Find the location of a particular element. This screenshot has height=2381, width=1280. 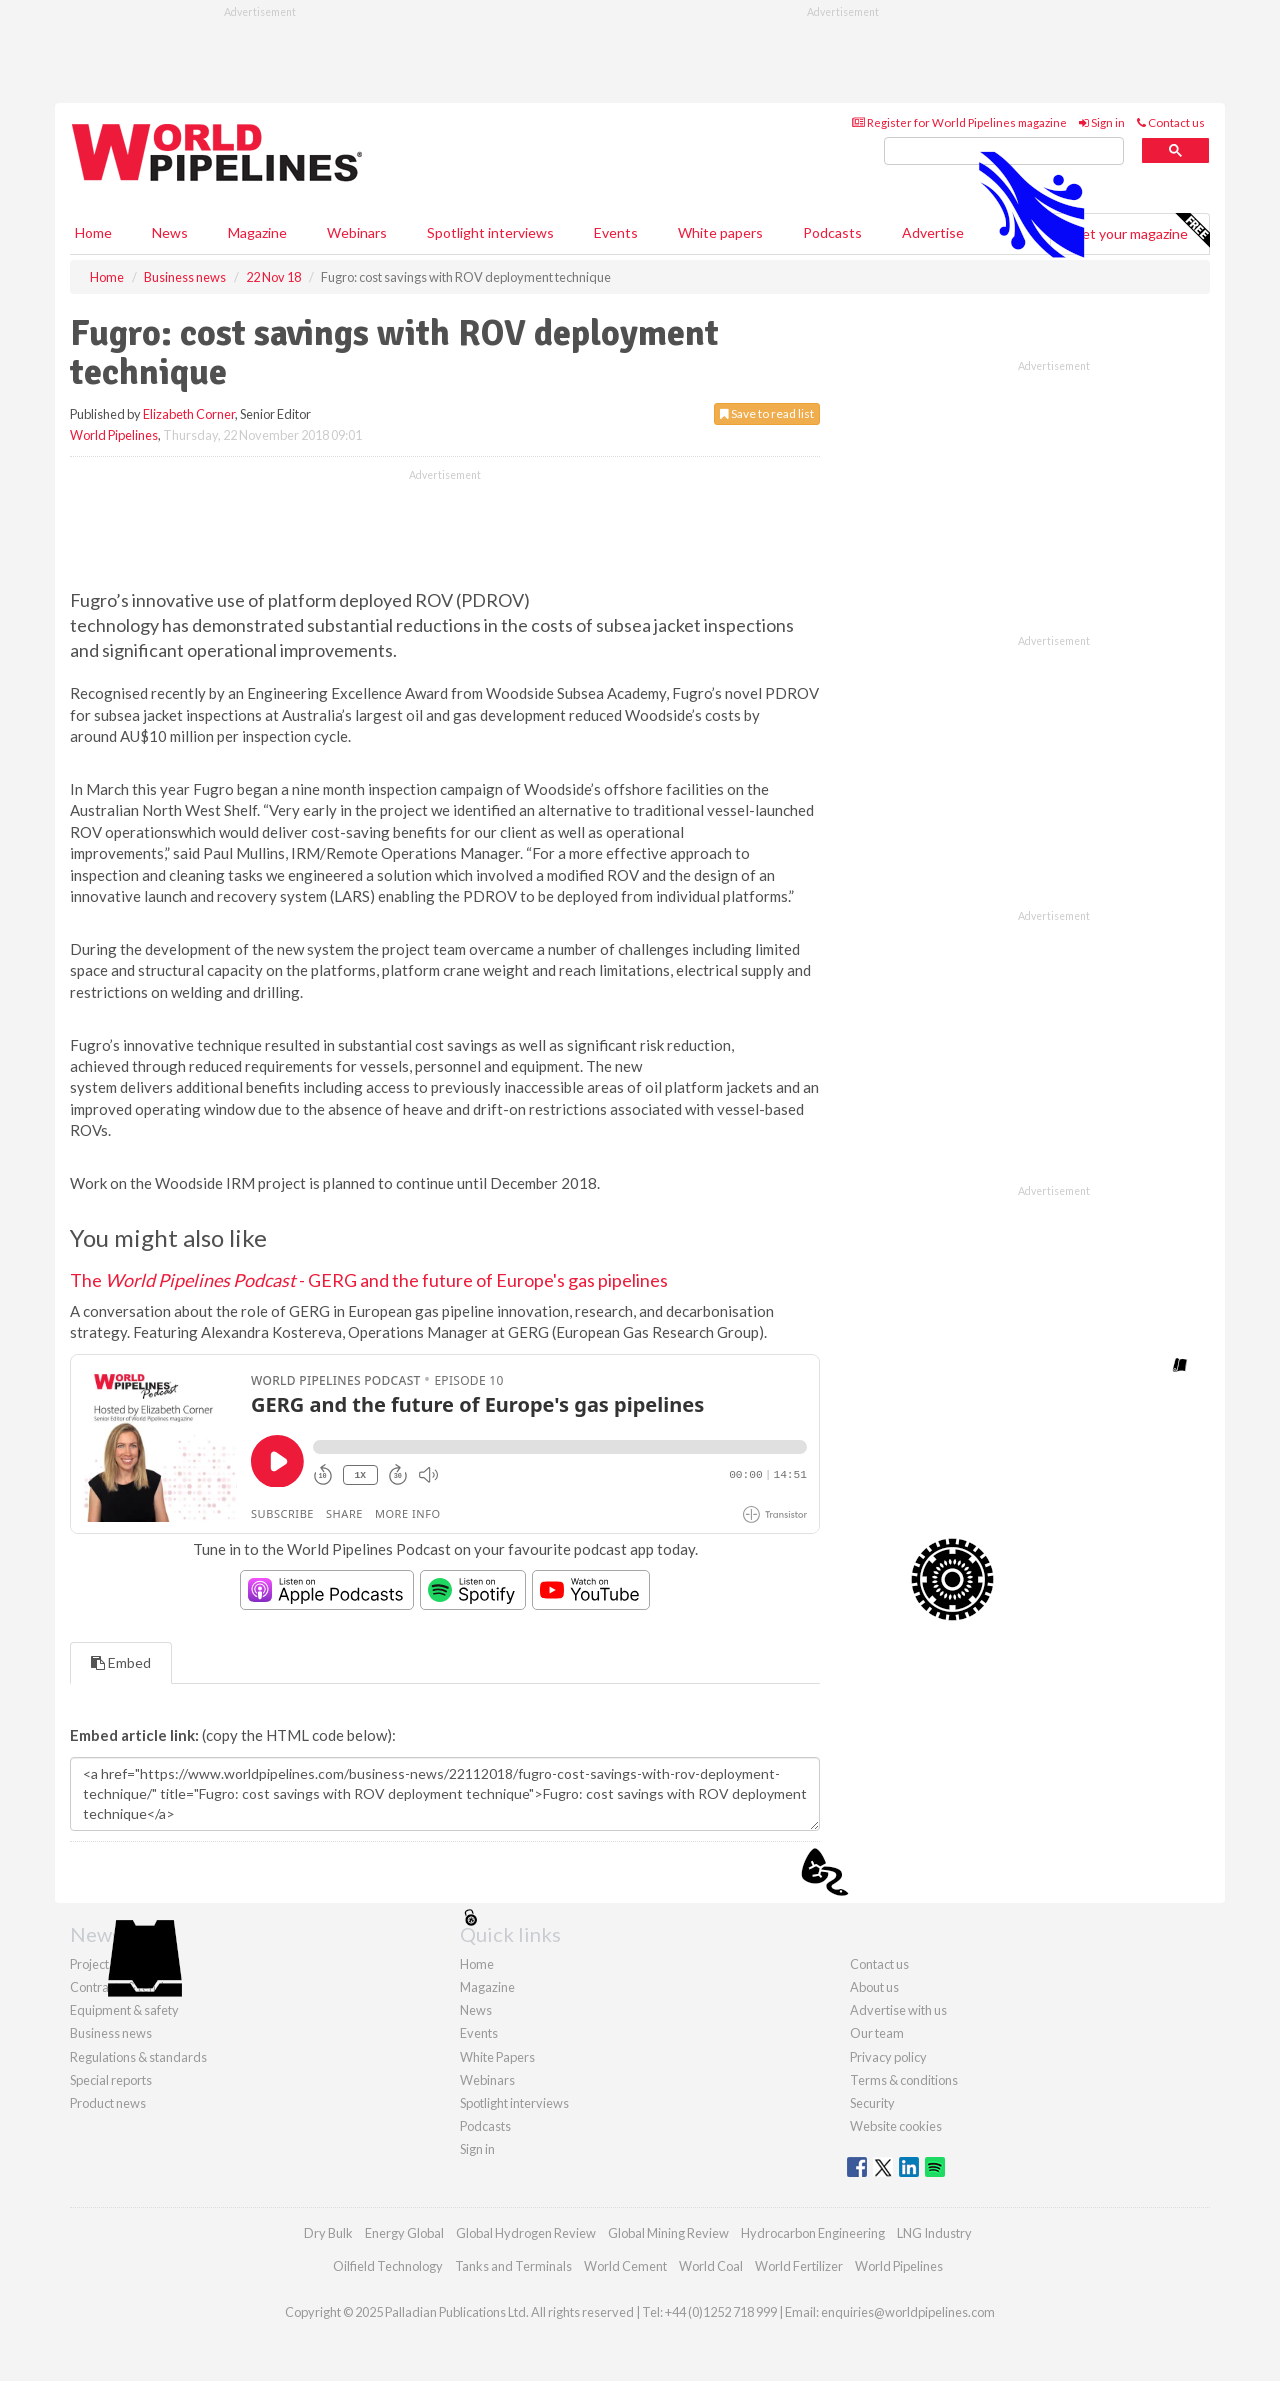

view fabric or textile inventory is located at coordinates (1180, 1365).